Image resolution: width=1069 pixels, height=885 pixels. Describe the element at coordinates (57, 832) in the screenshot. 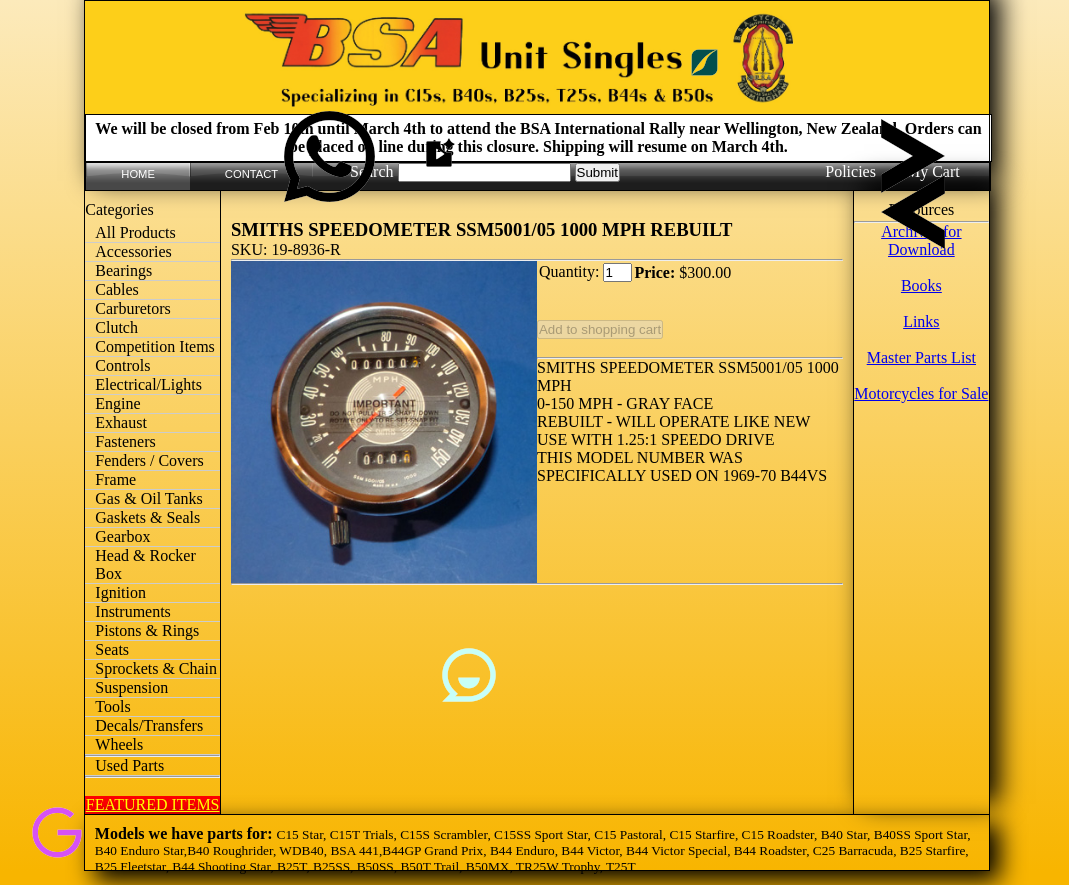

I see `sign in with Google` at that location.